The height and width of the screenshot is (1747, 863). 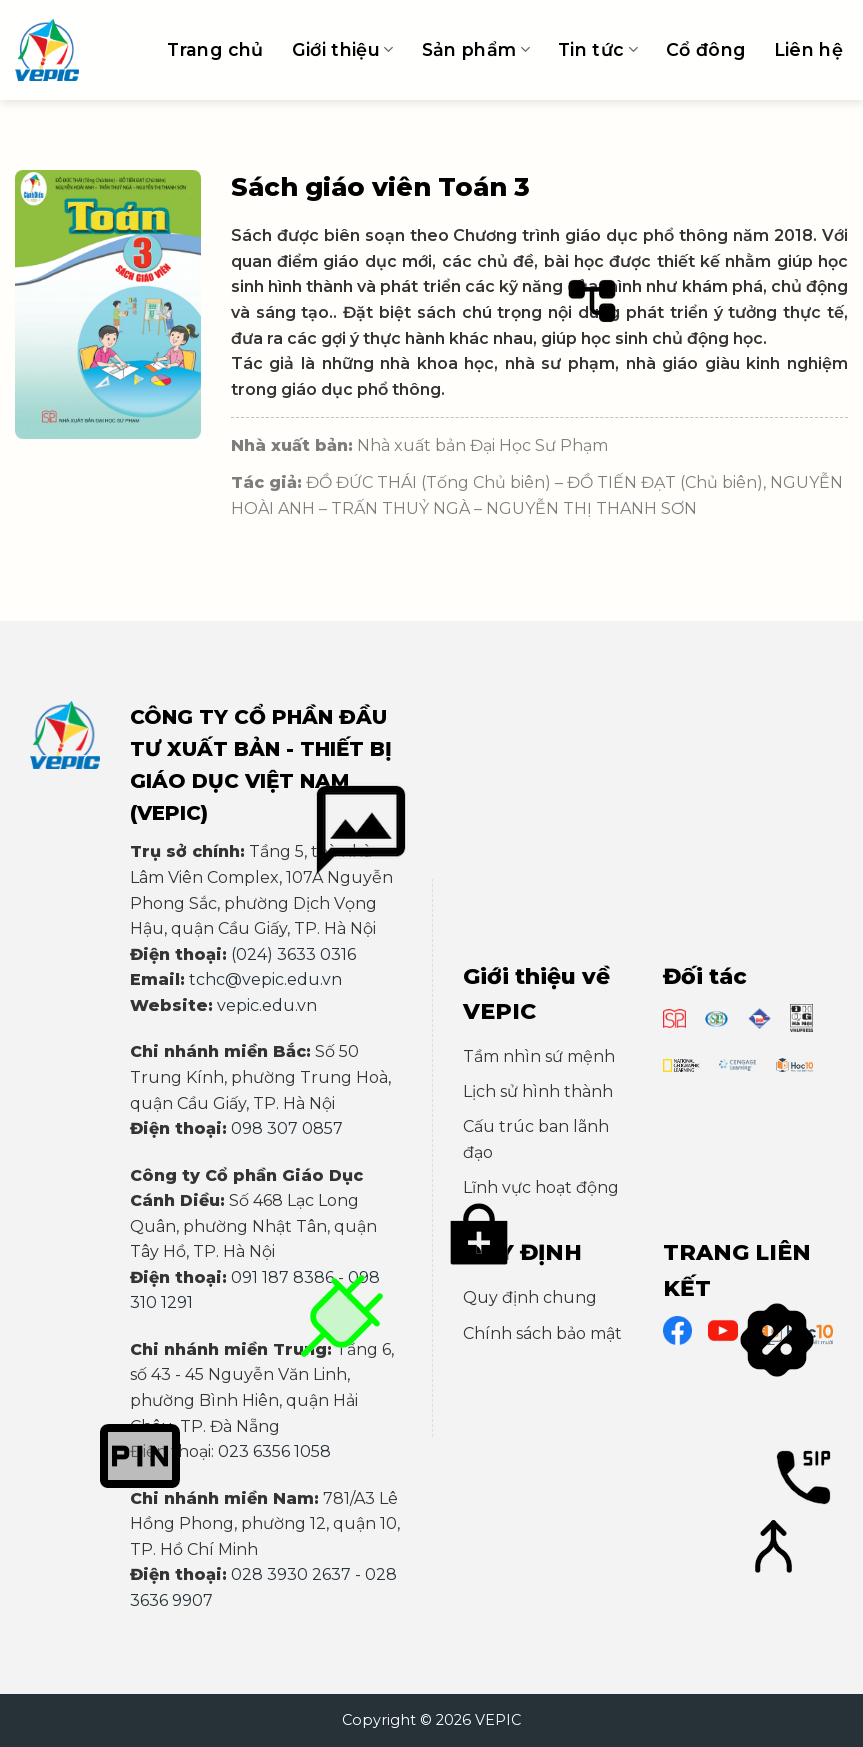 What do you see at coordinates (340, 1317) in the screenshot?
I see `connect to a power source` at bounding box center [340, 1317].